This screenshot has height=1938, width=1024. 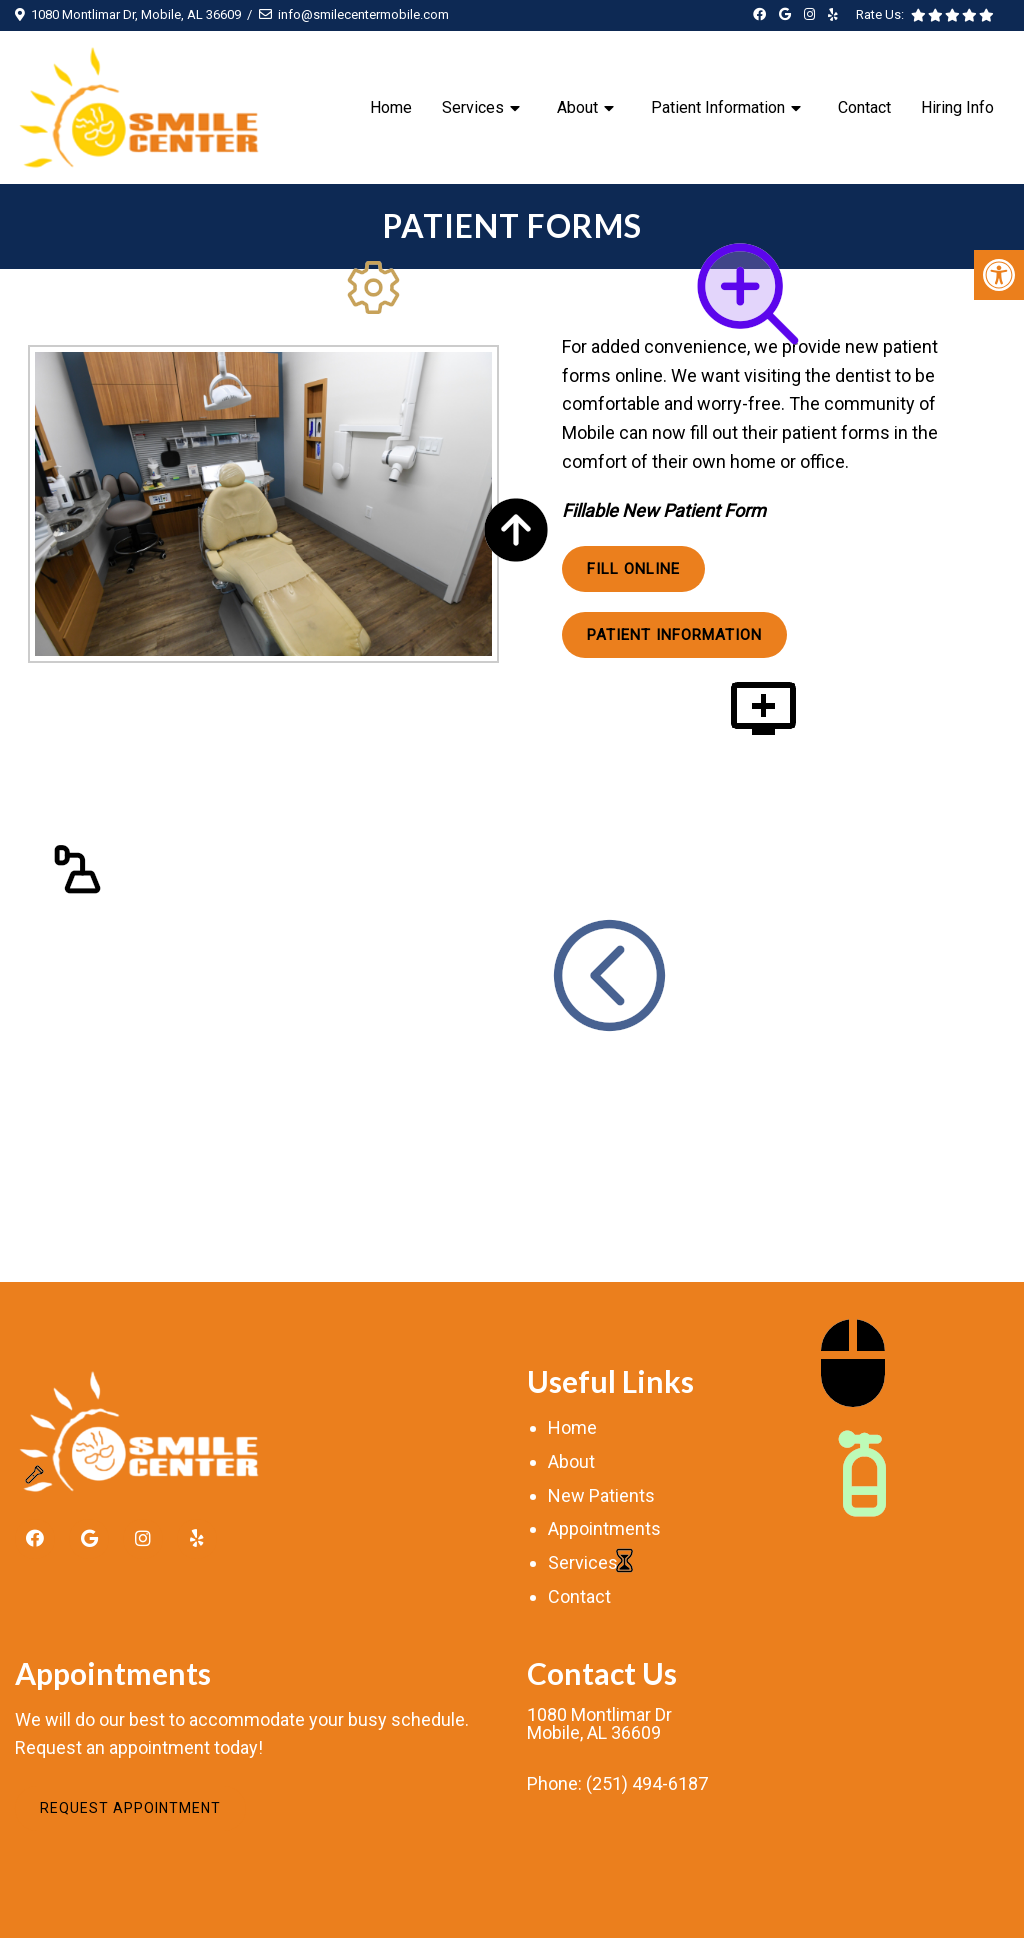 I want to click on go back to the previous screen, so click(x=609, y=975).